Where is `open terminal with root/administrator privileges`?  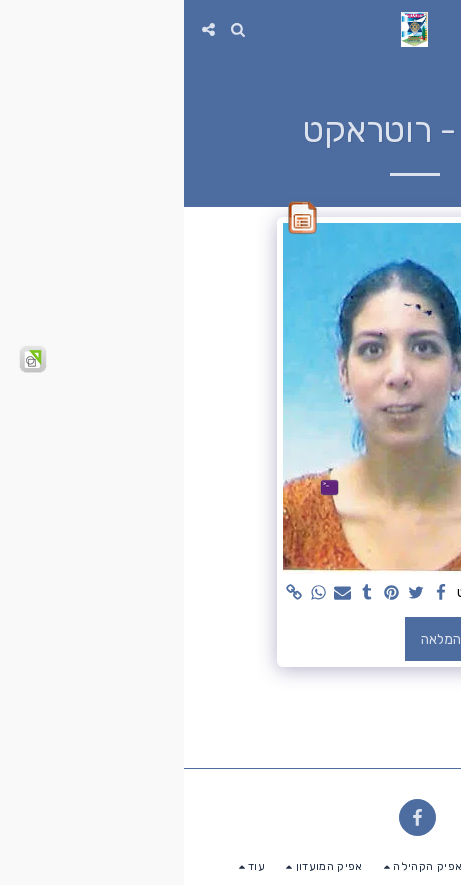 open terminal with root/administrator privileges is located at coordinates (329, 487).